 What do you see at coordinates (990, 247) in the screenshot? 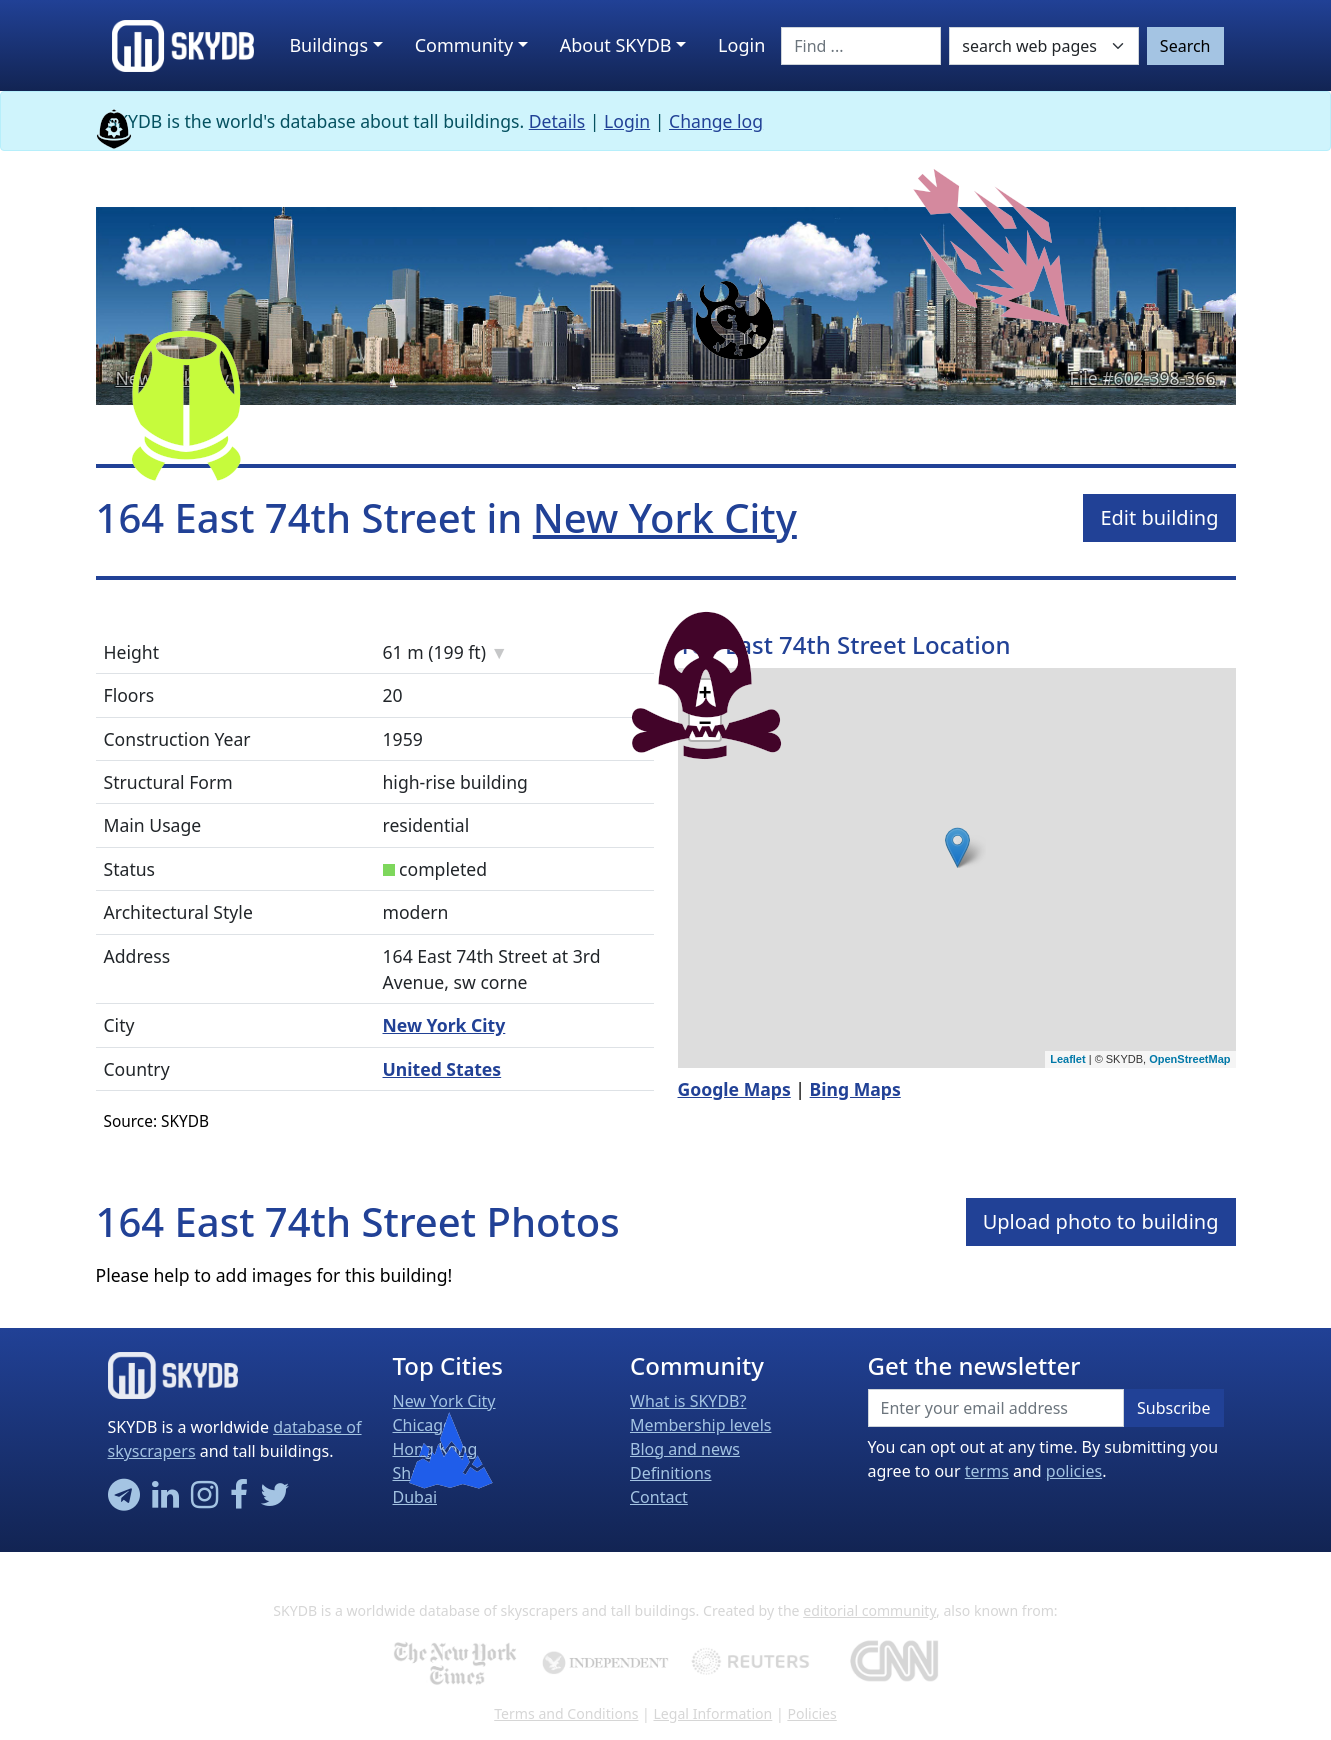
I see `indicates a power attack or special ability in a game` at bounding box center [990, 247].